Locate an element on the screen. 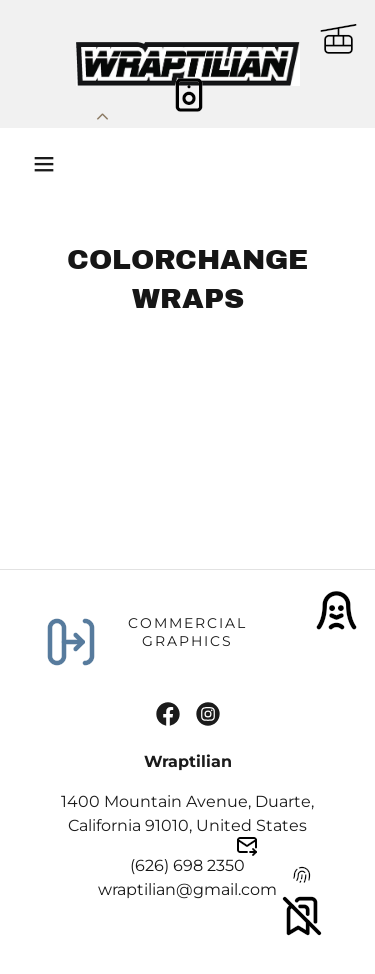 Image resolution: width=375 pixels, height=974 pixels. authenticate with fingerprint is located at coordinates (302, 875).